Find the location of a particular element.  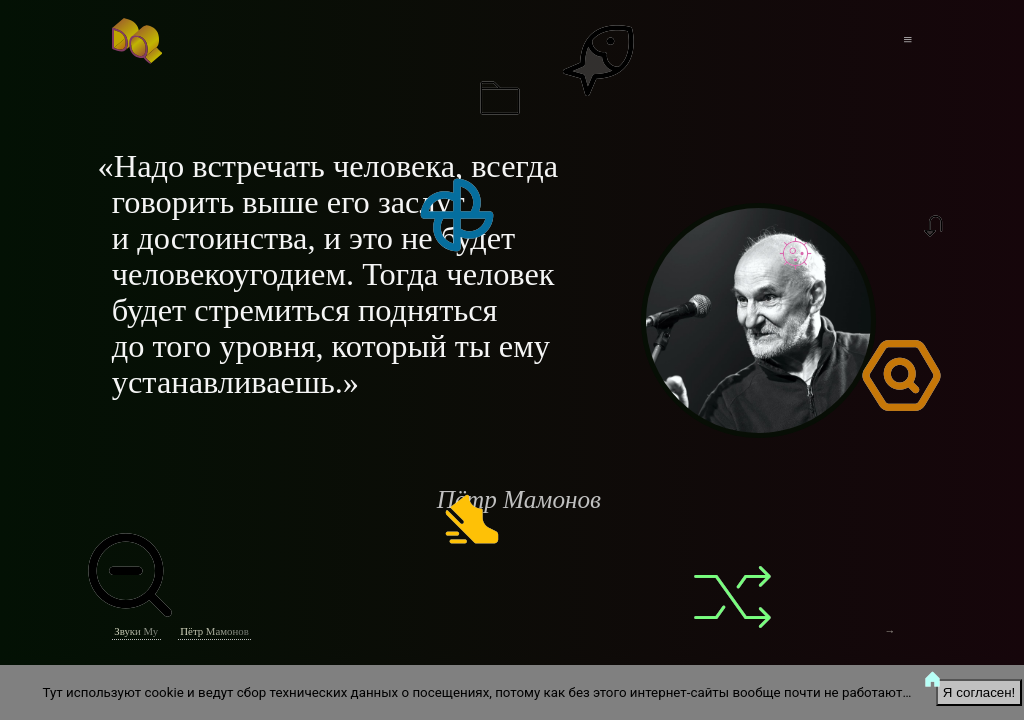

indicates virus or malware detected is located at coordinates (795, 253).